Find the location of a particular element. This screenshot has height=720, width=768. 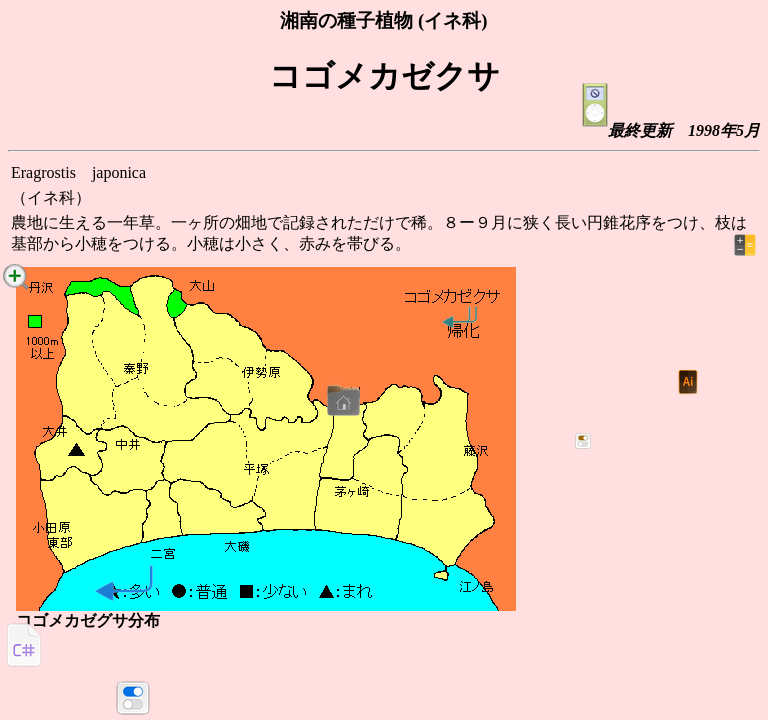

an Adobe Illustrator file is located at coordinates (688, 382).